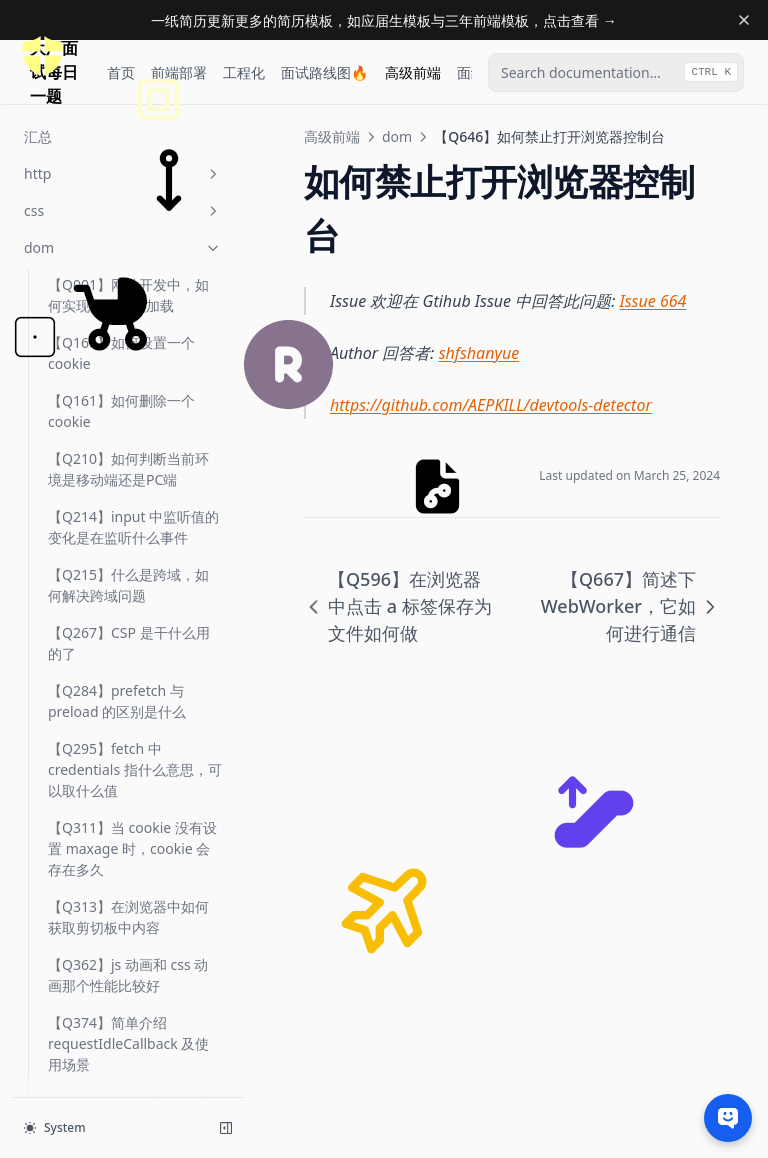 Image resolution: width=768 pixels, height=1158 pixels. What do you see at coordinates (437, 486) in the screenshot?
I see `open a vector graphics file` at bounding box center [437, 486].